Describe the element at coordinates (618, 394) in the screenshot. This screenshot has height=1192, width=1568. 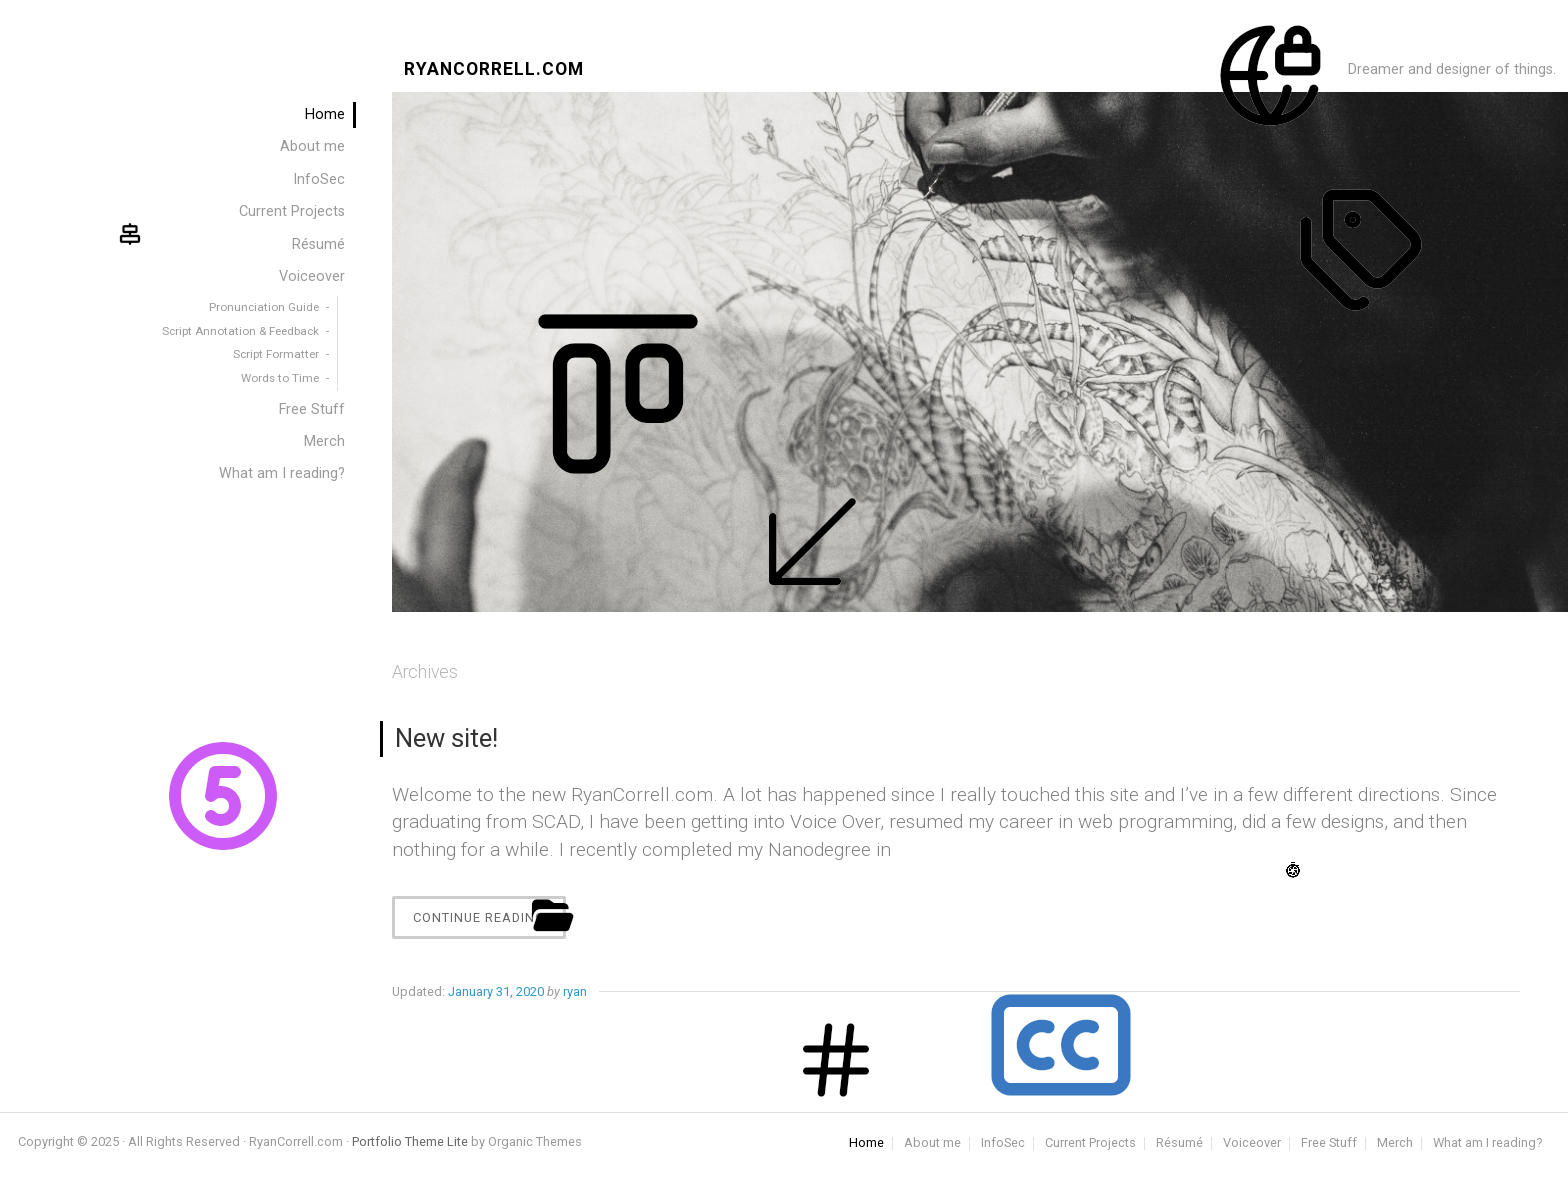
I see `align items to the top edge` at that location.